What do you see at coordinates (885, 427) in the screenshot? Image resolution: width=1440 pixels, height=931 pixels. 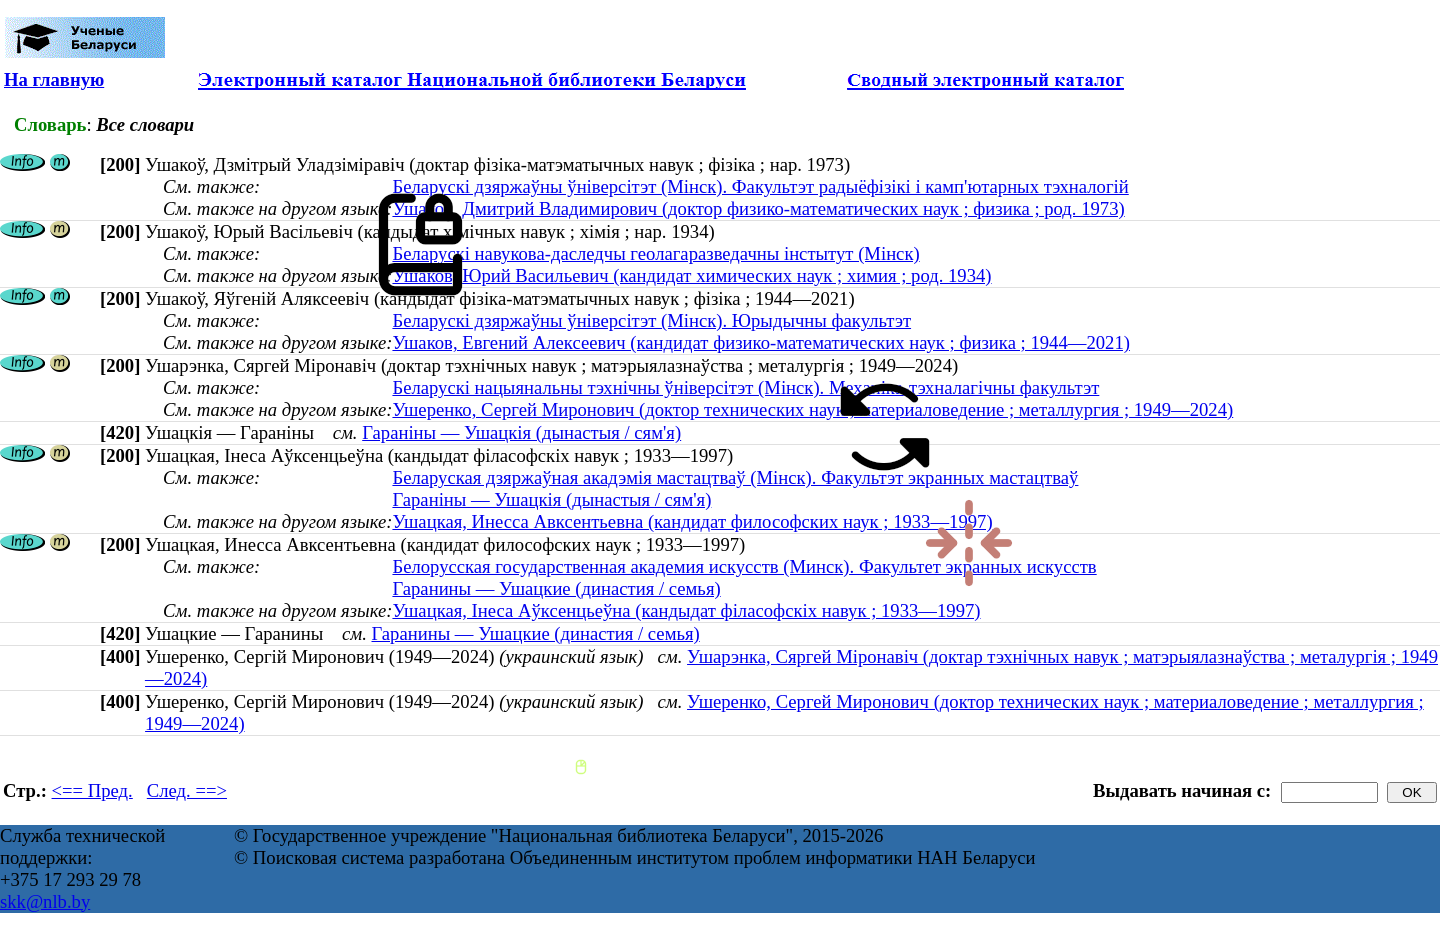 I see `refresh or reload content` at bounding box center [885, 427].